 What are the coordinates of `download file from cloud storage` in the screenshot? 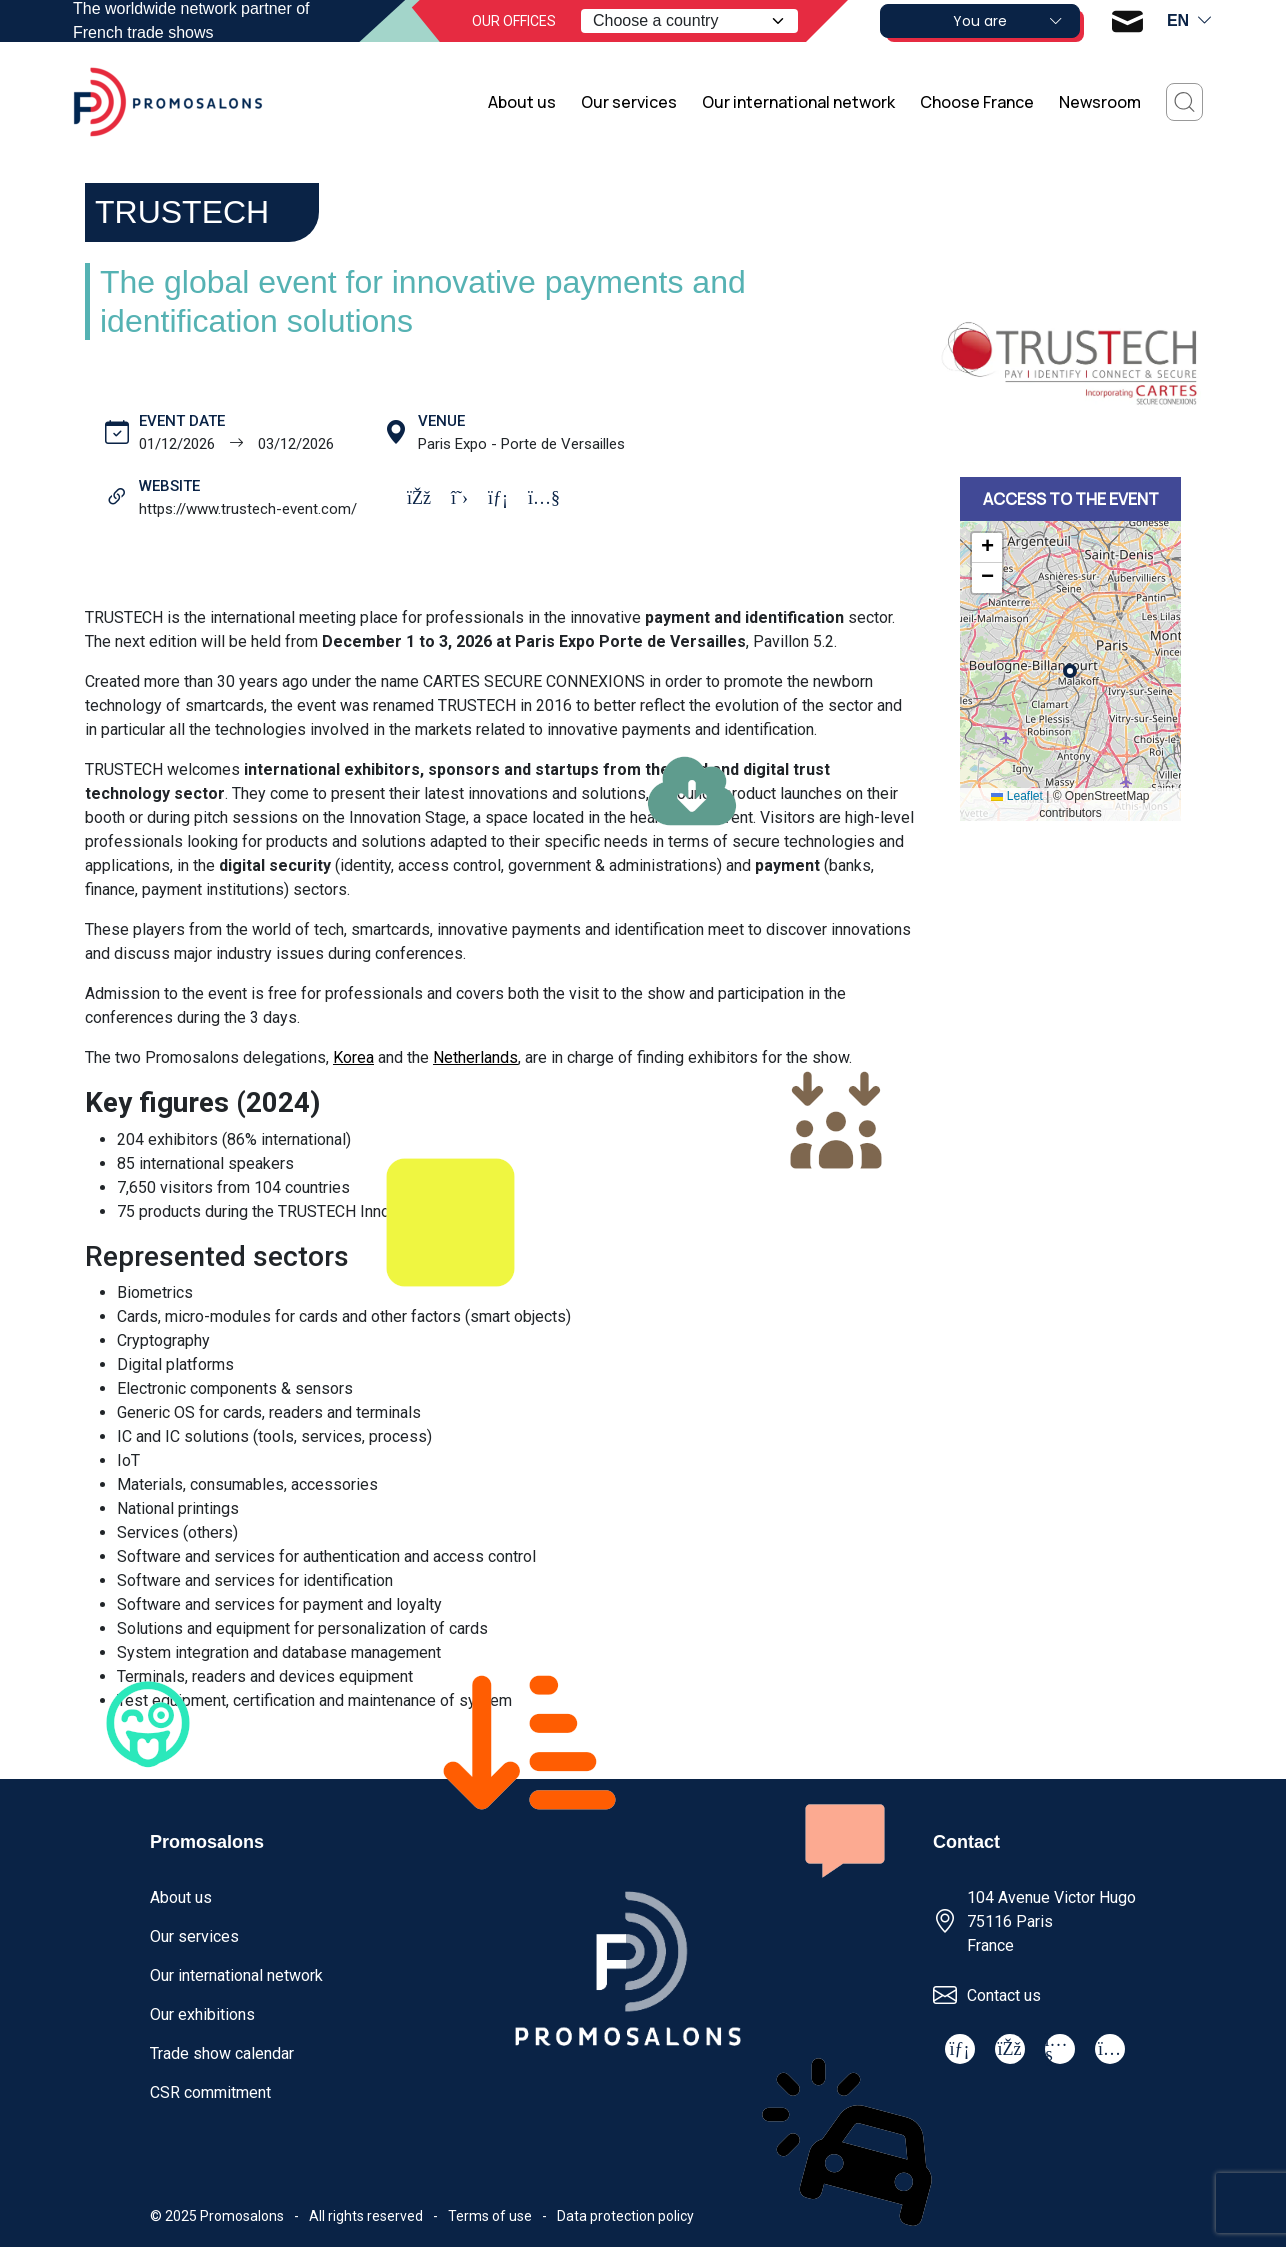 It's located at (692, 791).